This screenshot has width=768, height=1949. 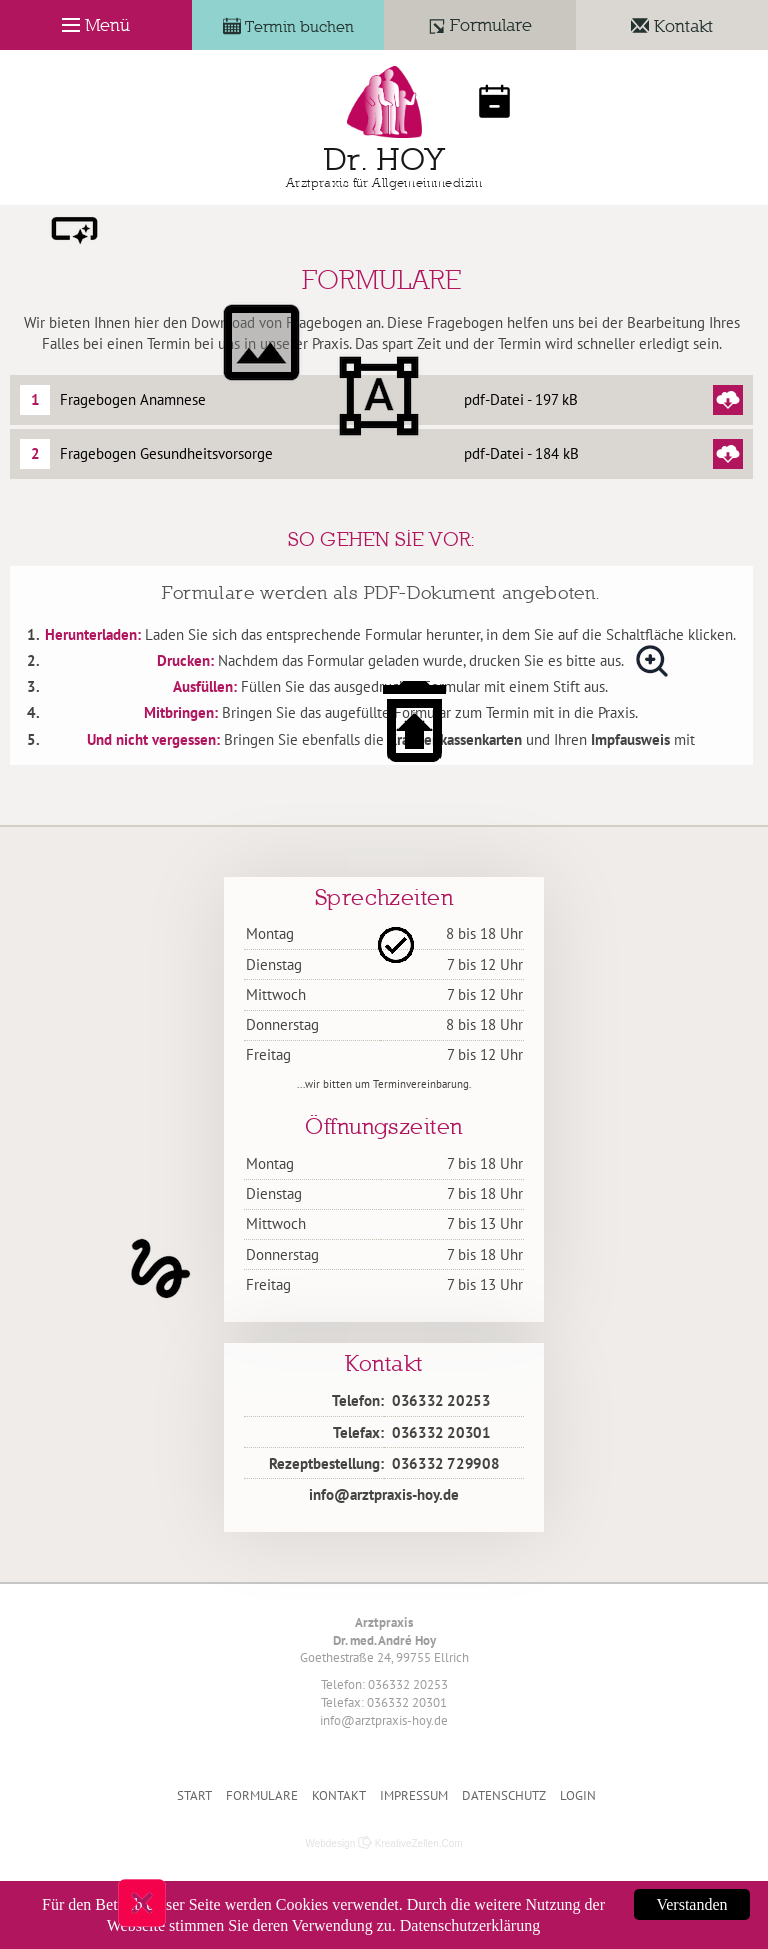 What do you see at coordinates (494, 102) in the screenshot?
I see `remove an event from your calendar` at bounding box center [494, 102].